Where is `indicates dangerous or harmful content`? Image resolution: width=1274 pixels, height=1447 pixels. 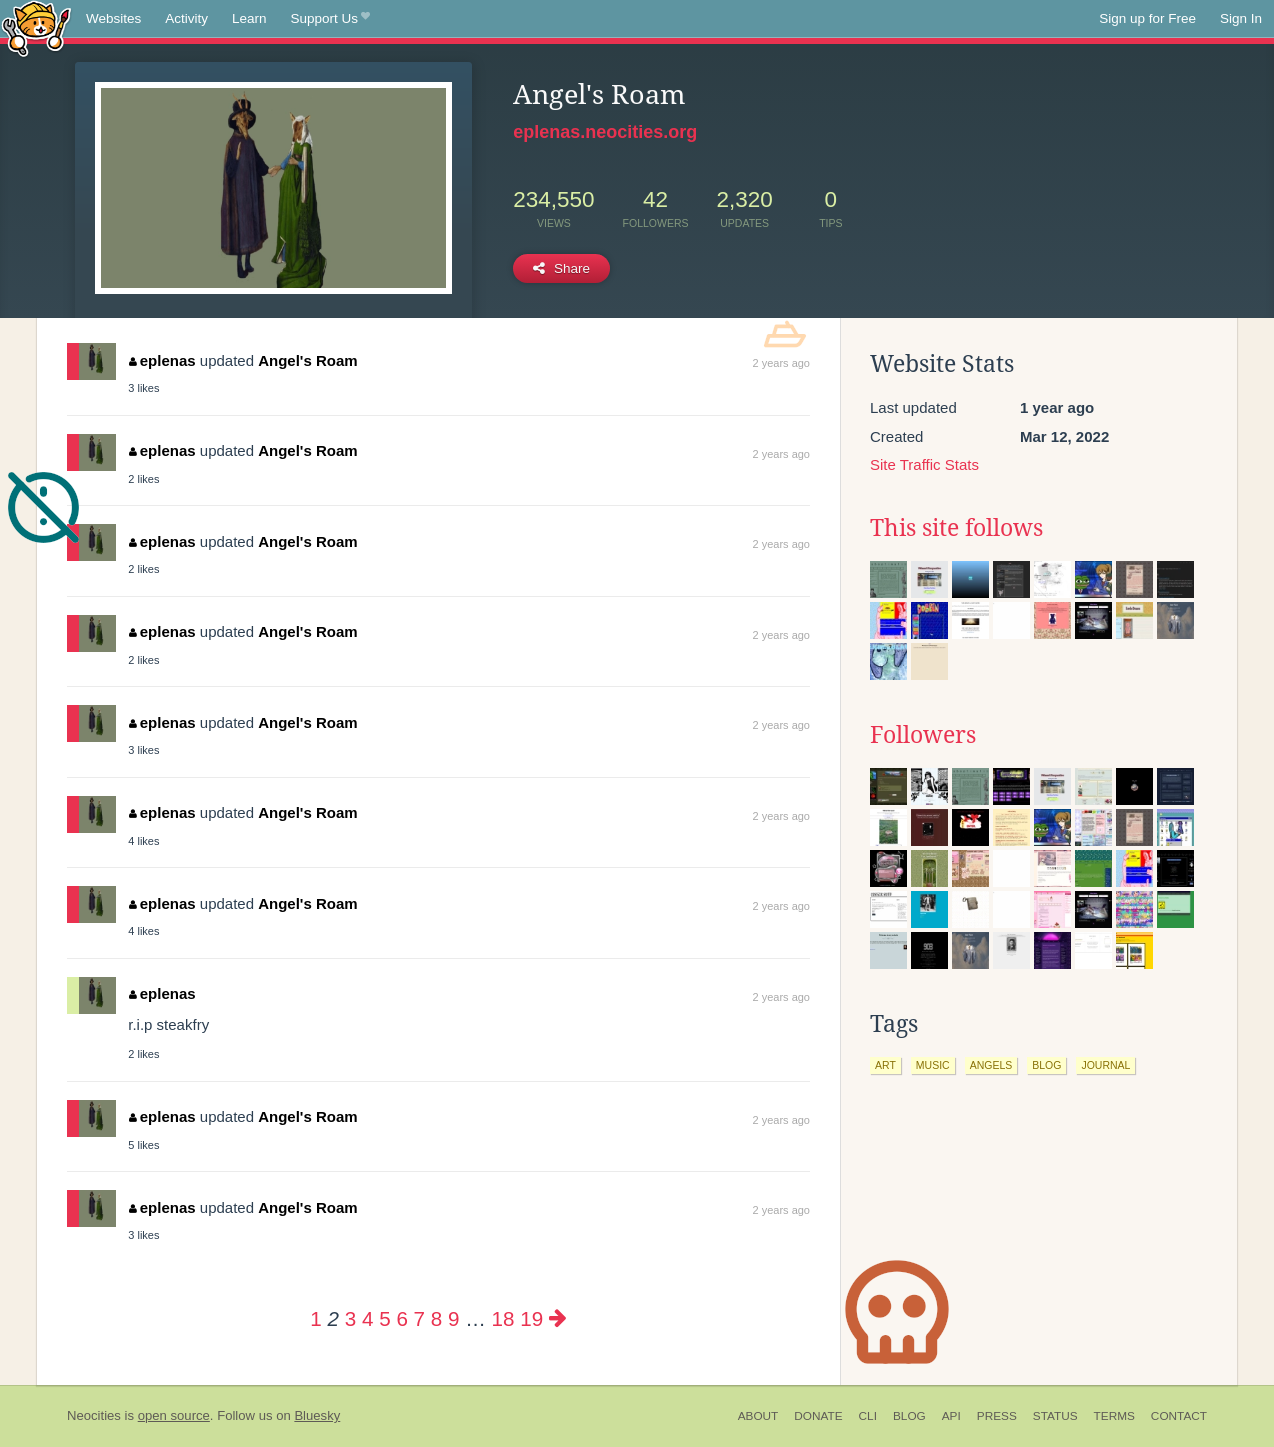 indicates dangerous or harmful content is located at coordinates (897, 1312).